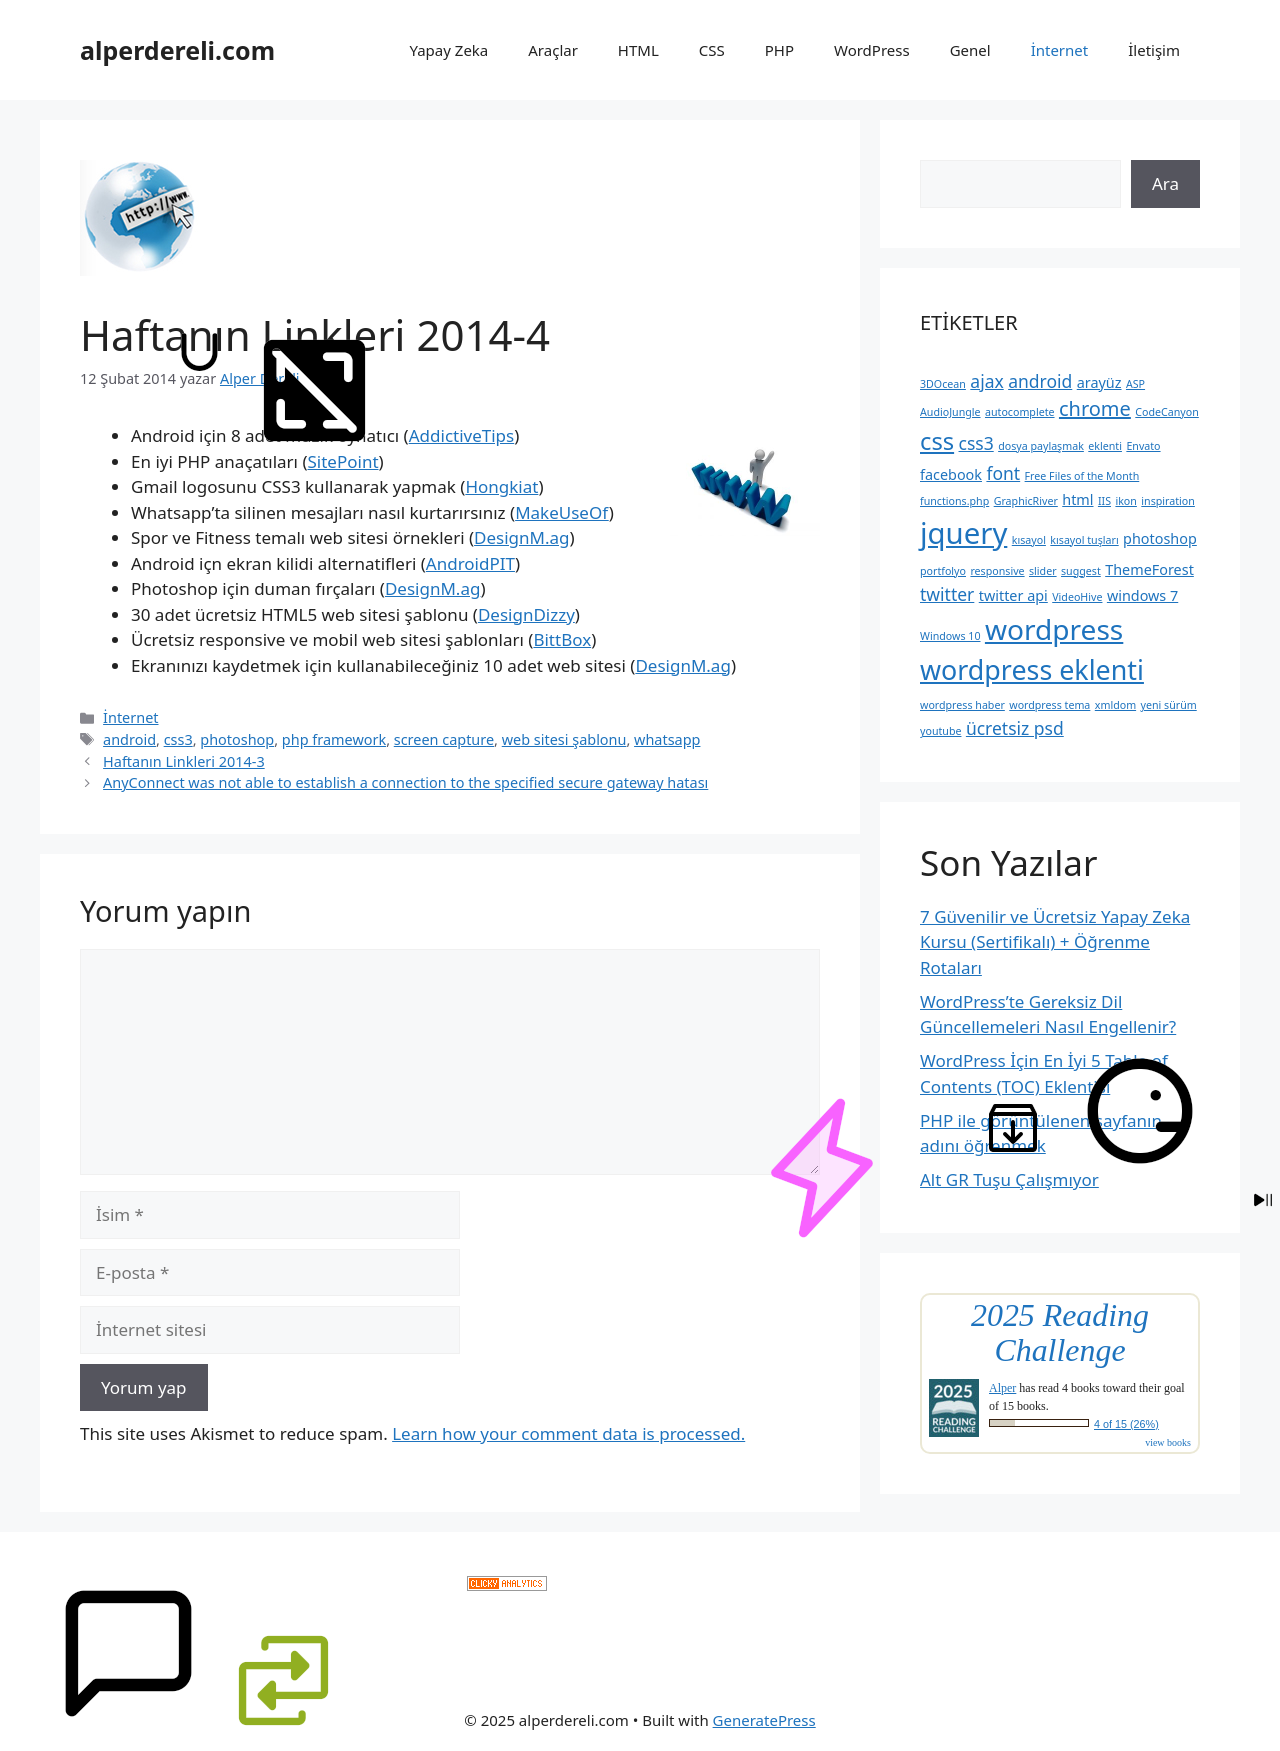  What do you see at coordinates (1263, 1200) in the screenshot?
I see `toggle between play and pause for media` at bounding box center [1263, 1200].